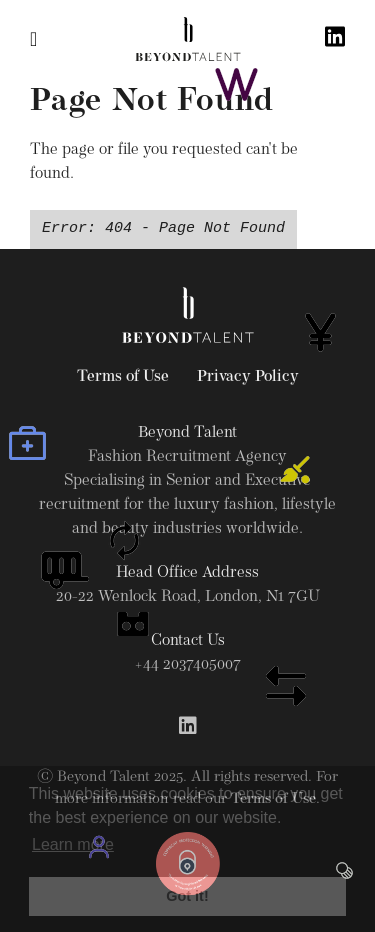 This screenshot has height=932, width=375. I want to click on refresh or reload content, so click(124, 540).